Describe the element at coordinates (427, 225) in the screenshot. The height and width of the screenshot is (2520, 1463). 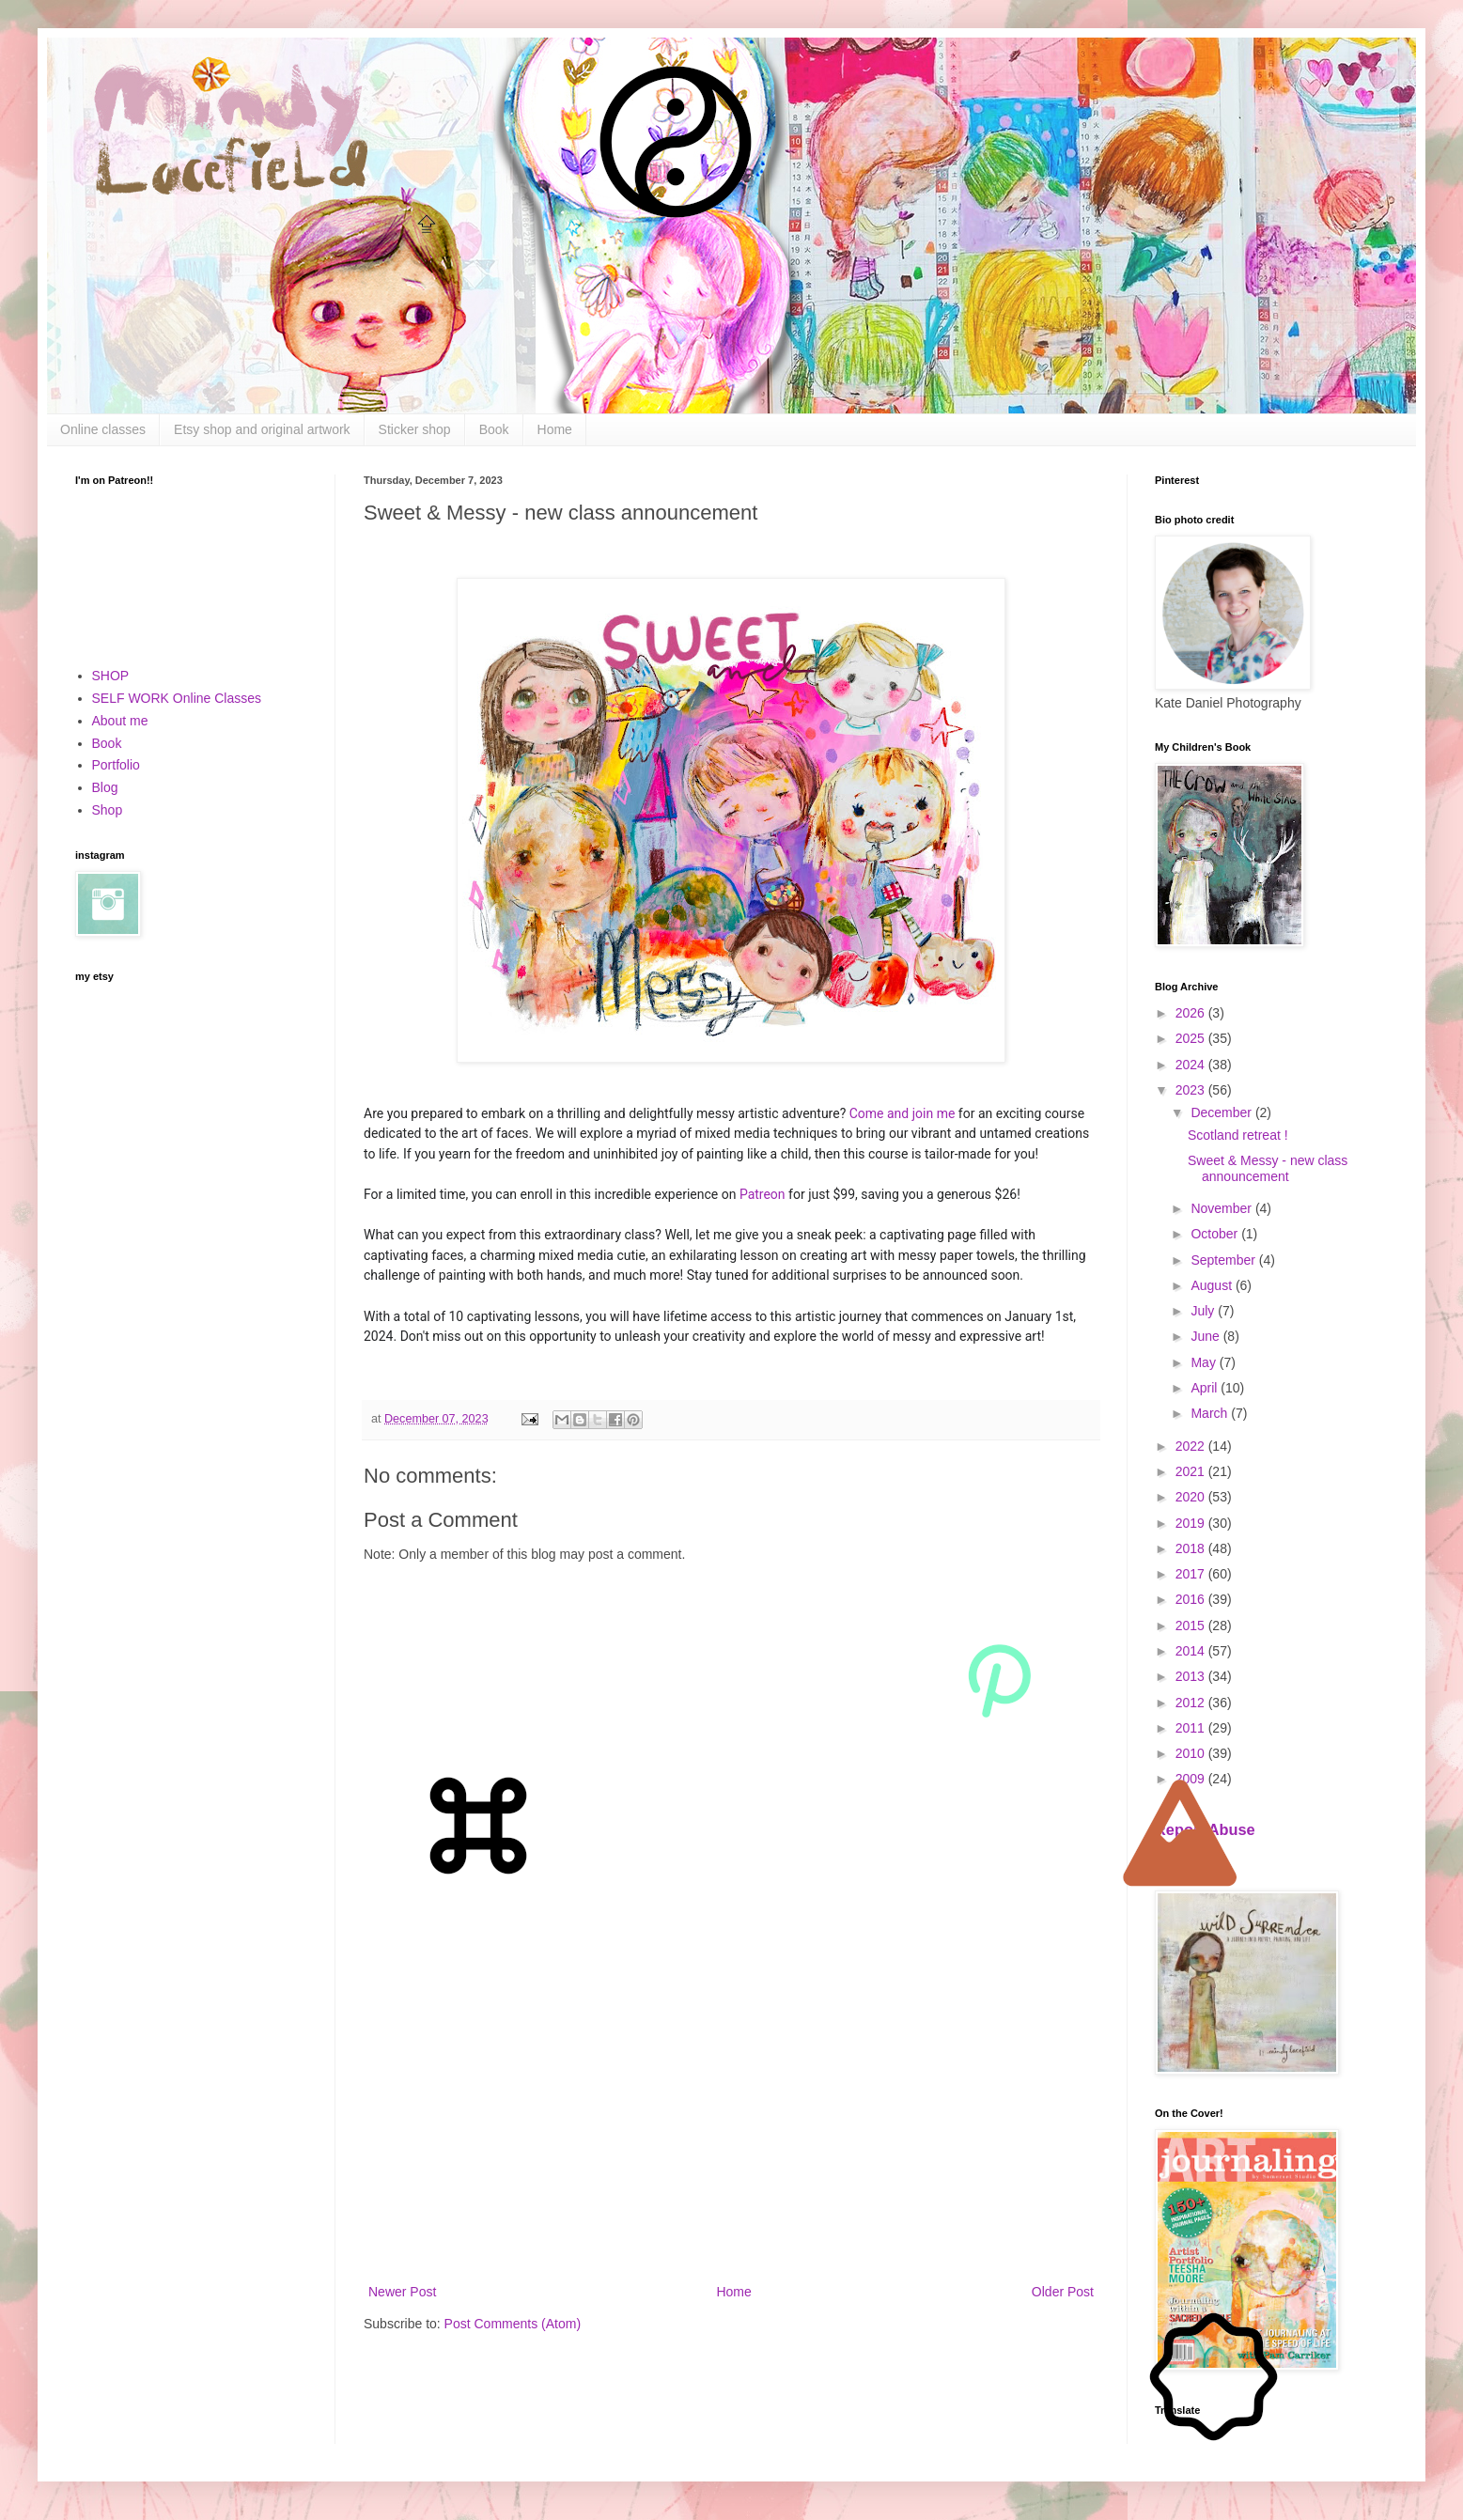
I see `upload file or content` at that location.